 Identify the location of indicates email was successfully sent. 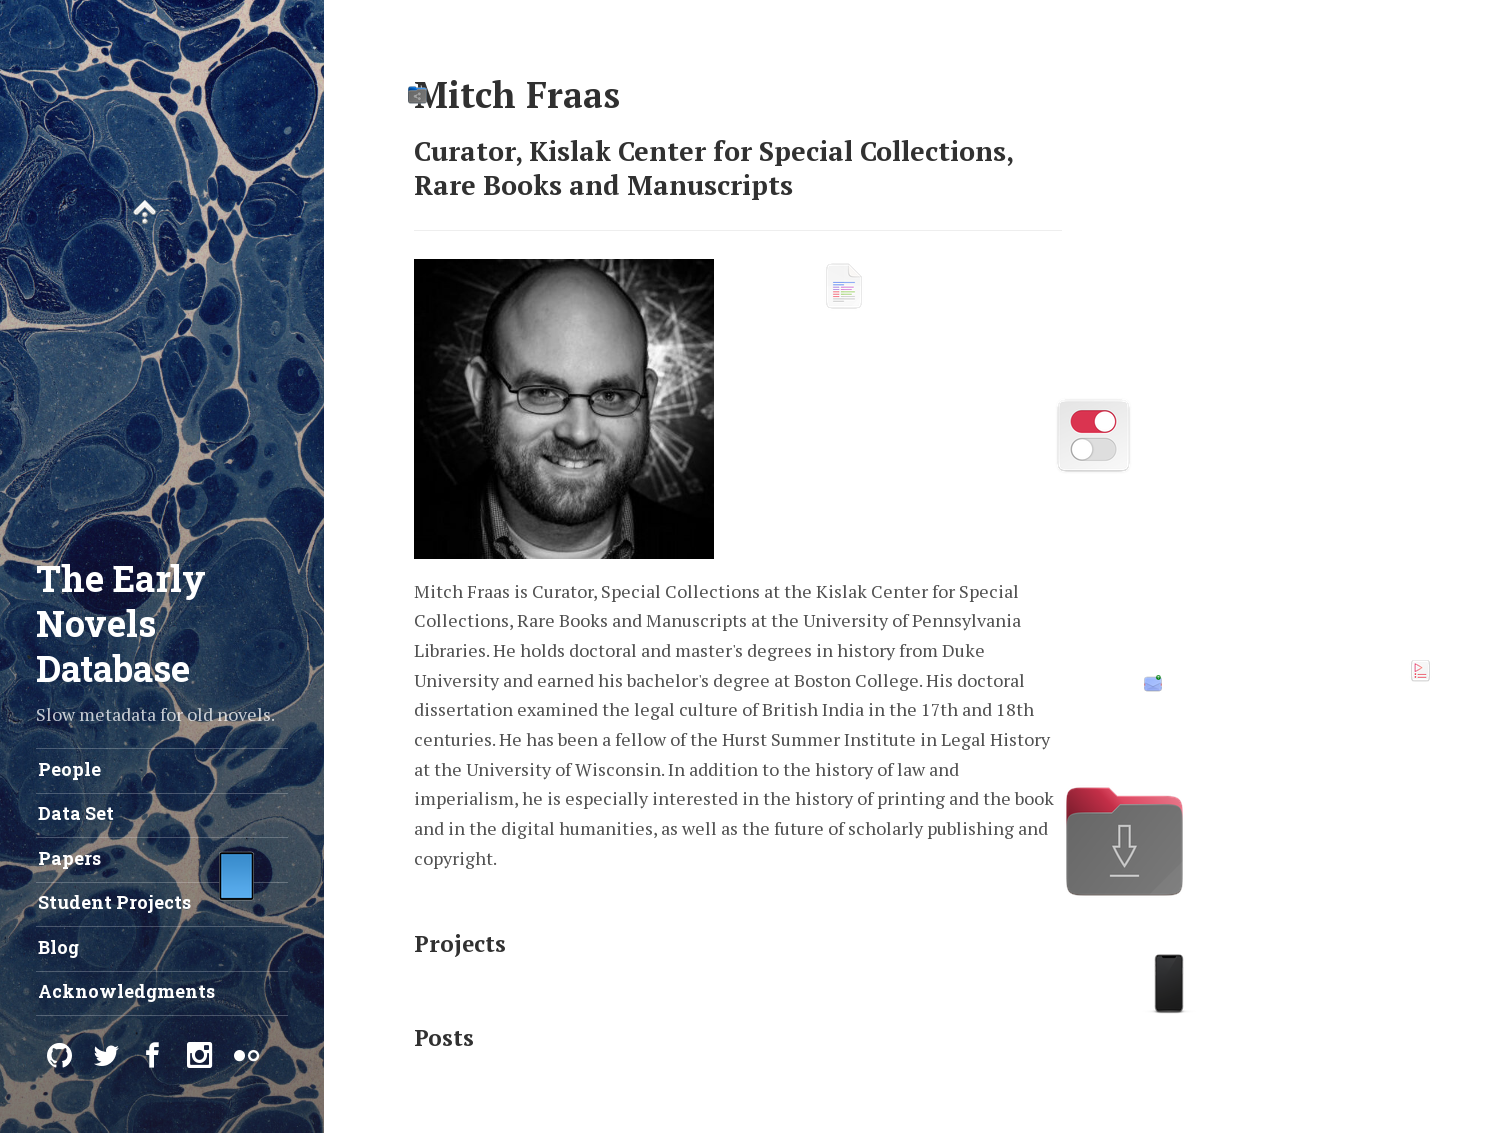
(1153, 684).